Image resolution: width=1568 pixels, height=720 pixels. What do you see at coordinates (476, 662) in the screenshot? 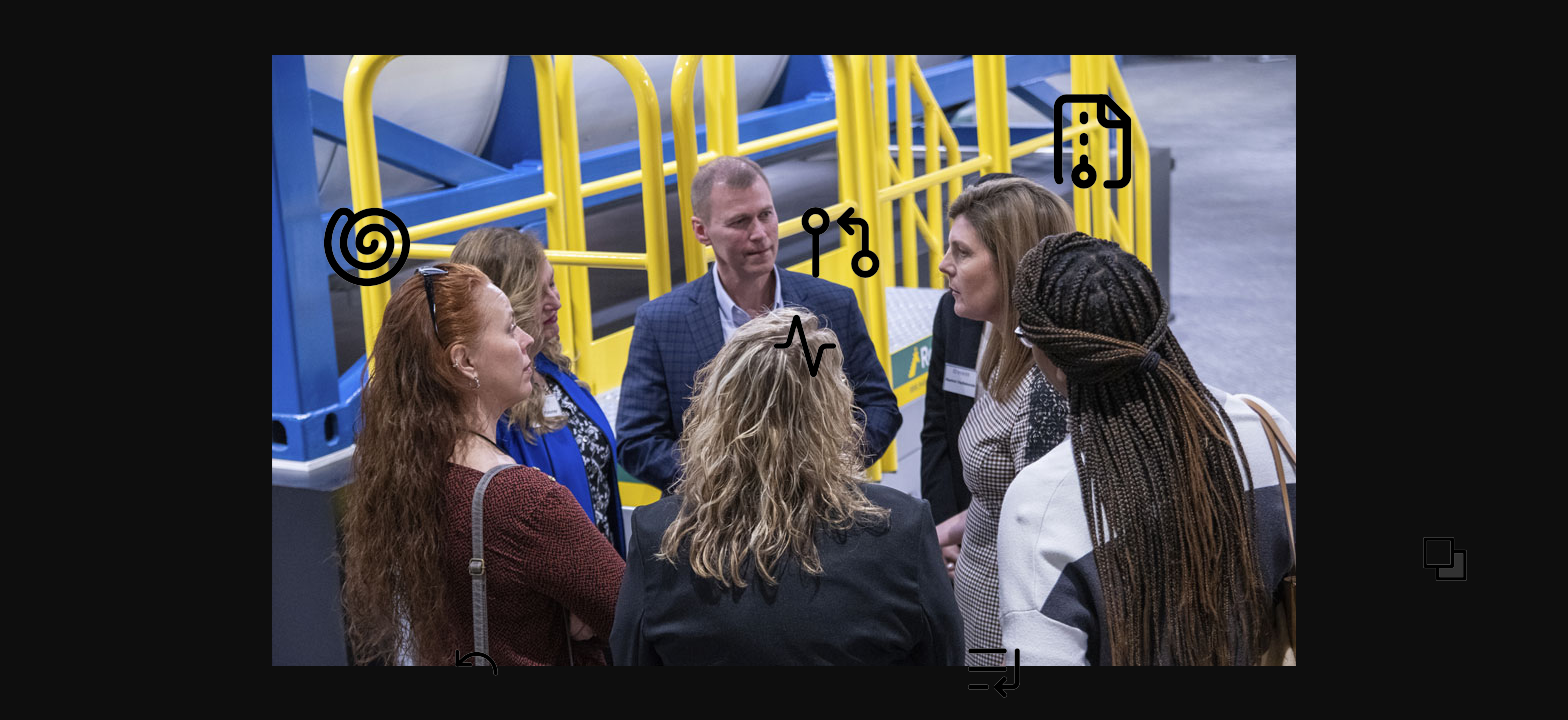
I see `undo the last action` at bounding box center [476, 662].